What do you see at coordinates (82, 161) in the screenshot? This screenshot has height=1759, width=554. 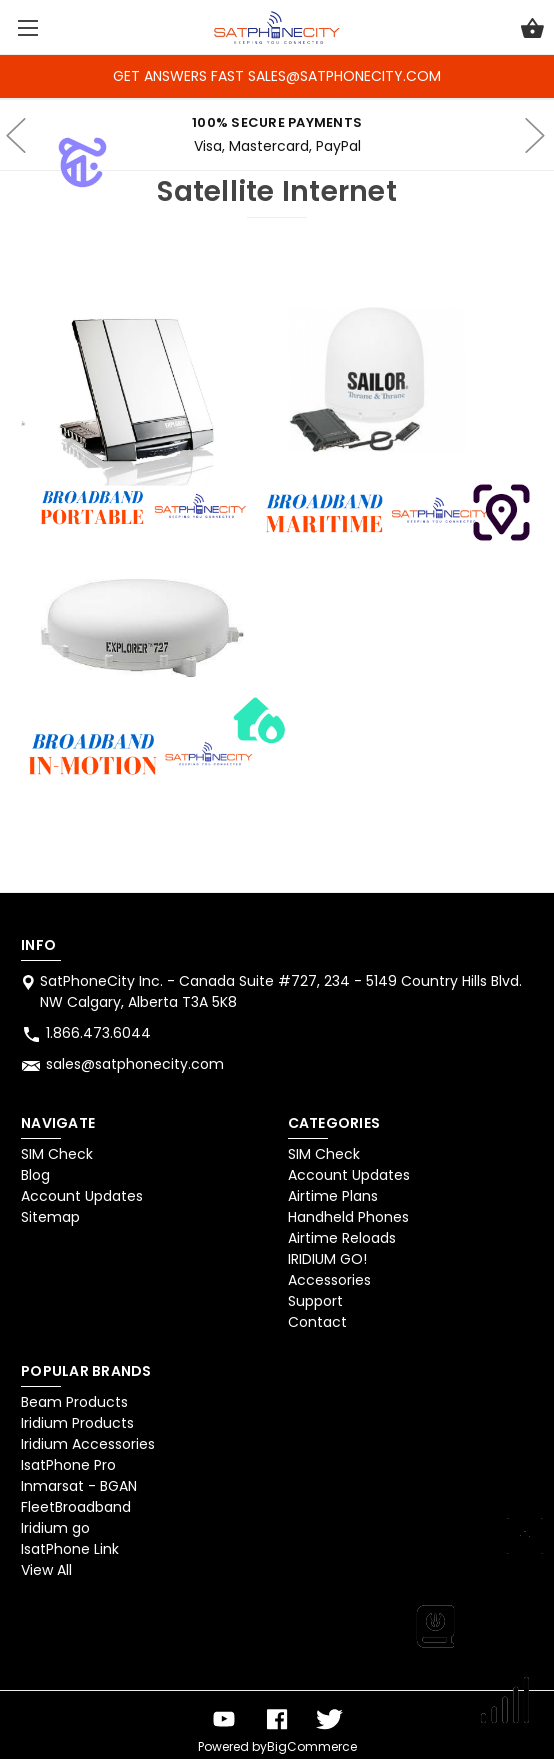 I see `open the New York Times app` at bounding box center [82, 161].